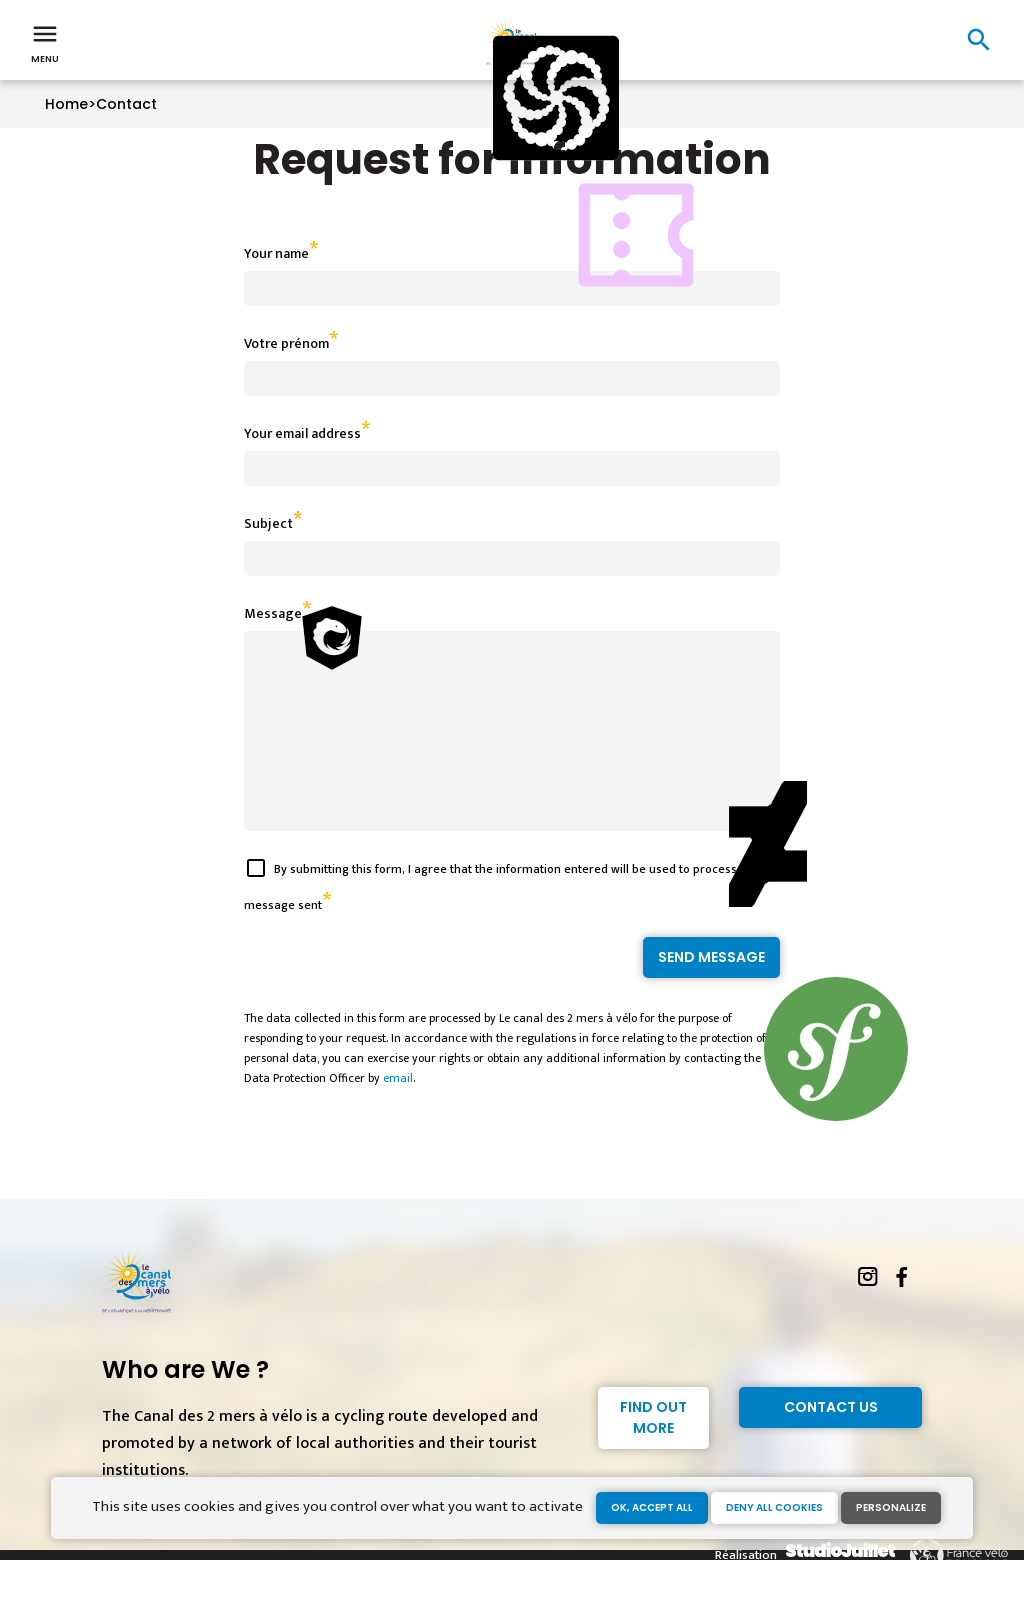 This screenshot has height=1609, width=1024. What do you see at coordinates (768, 844) in the screenshot?
I see `open DeviantArt app or website` at bounding box center [768, 844].